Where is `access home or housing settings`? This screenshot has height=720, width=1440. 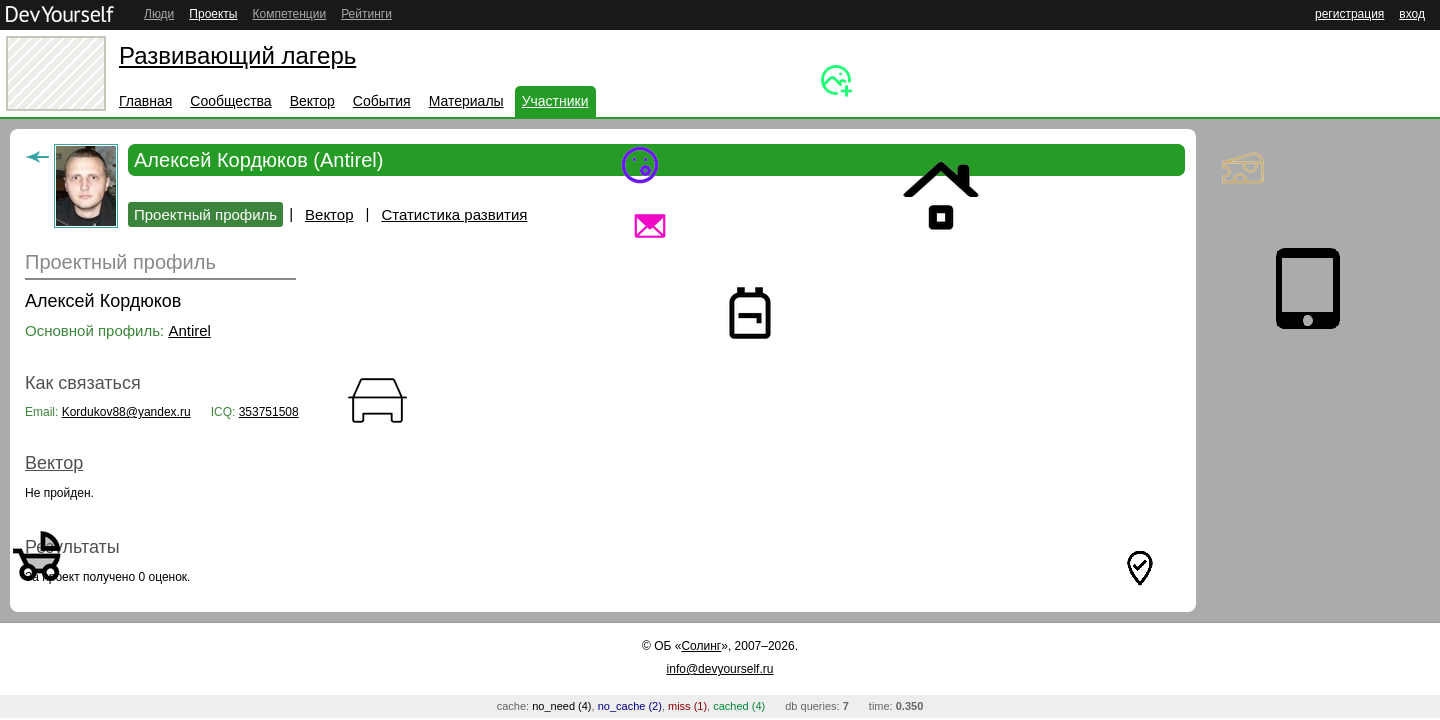 access home or housing settings is located at coordinates (941, 197).